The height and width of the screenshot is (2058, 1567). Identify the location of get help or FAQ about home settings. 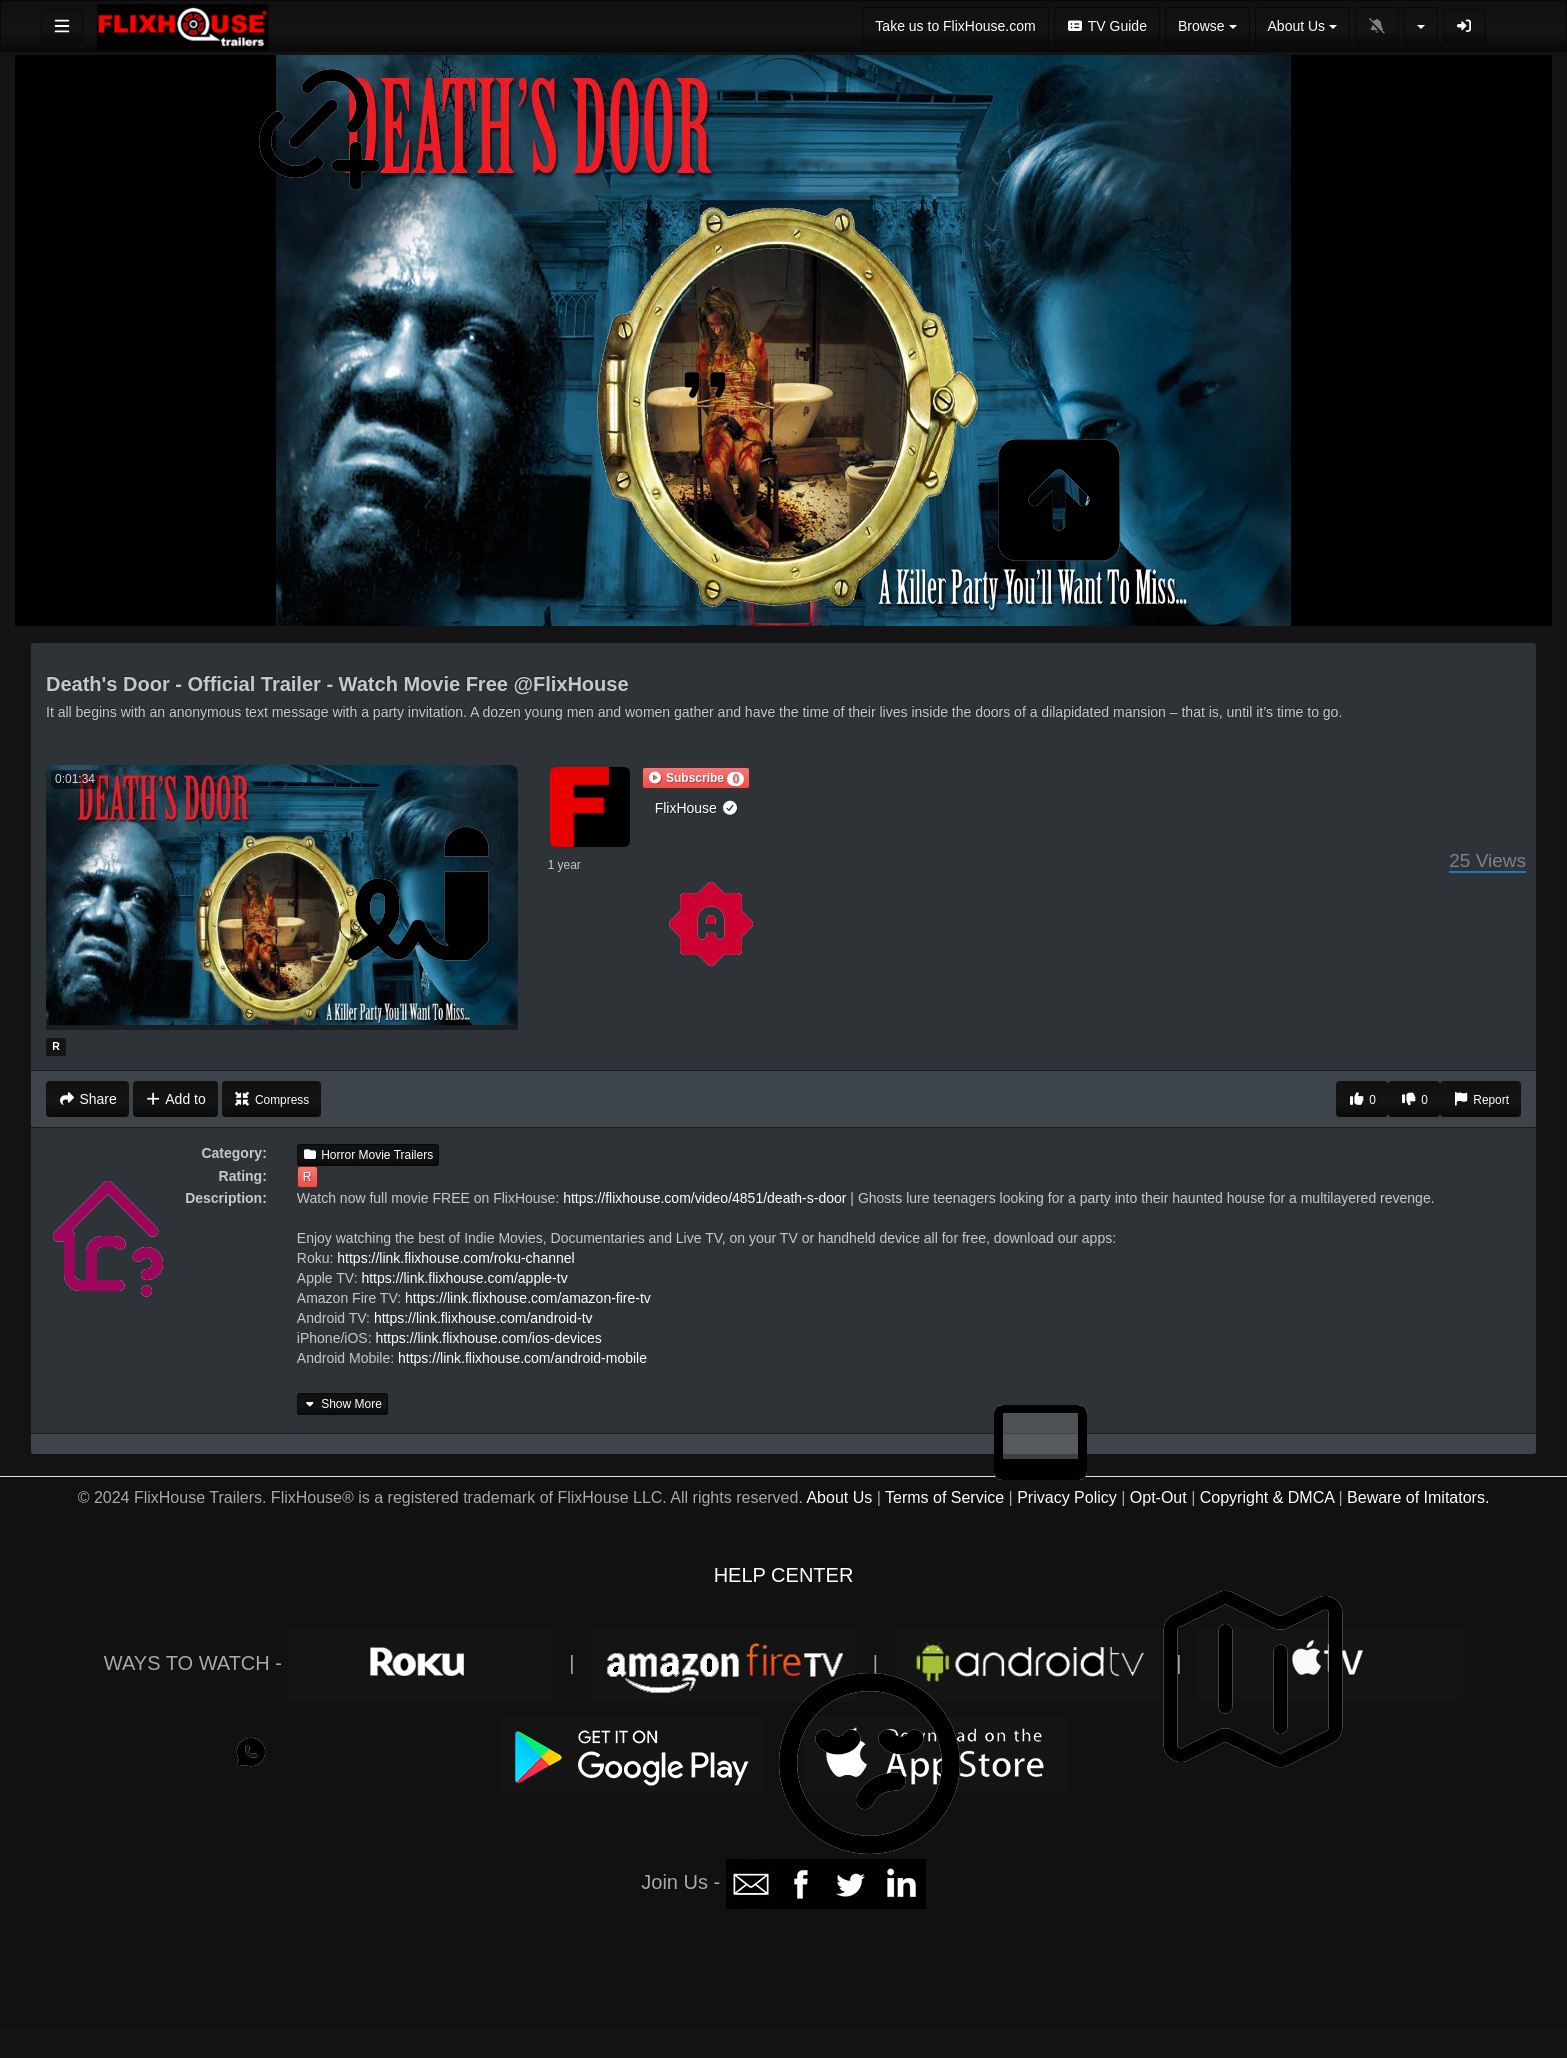
(108, 1236).